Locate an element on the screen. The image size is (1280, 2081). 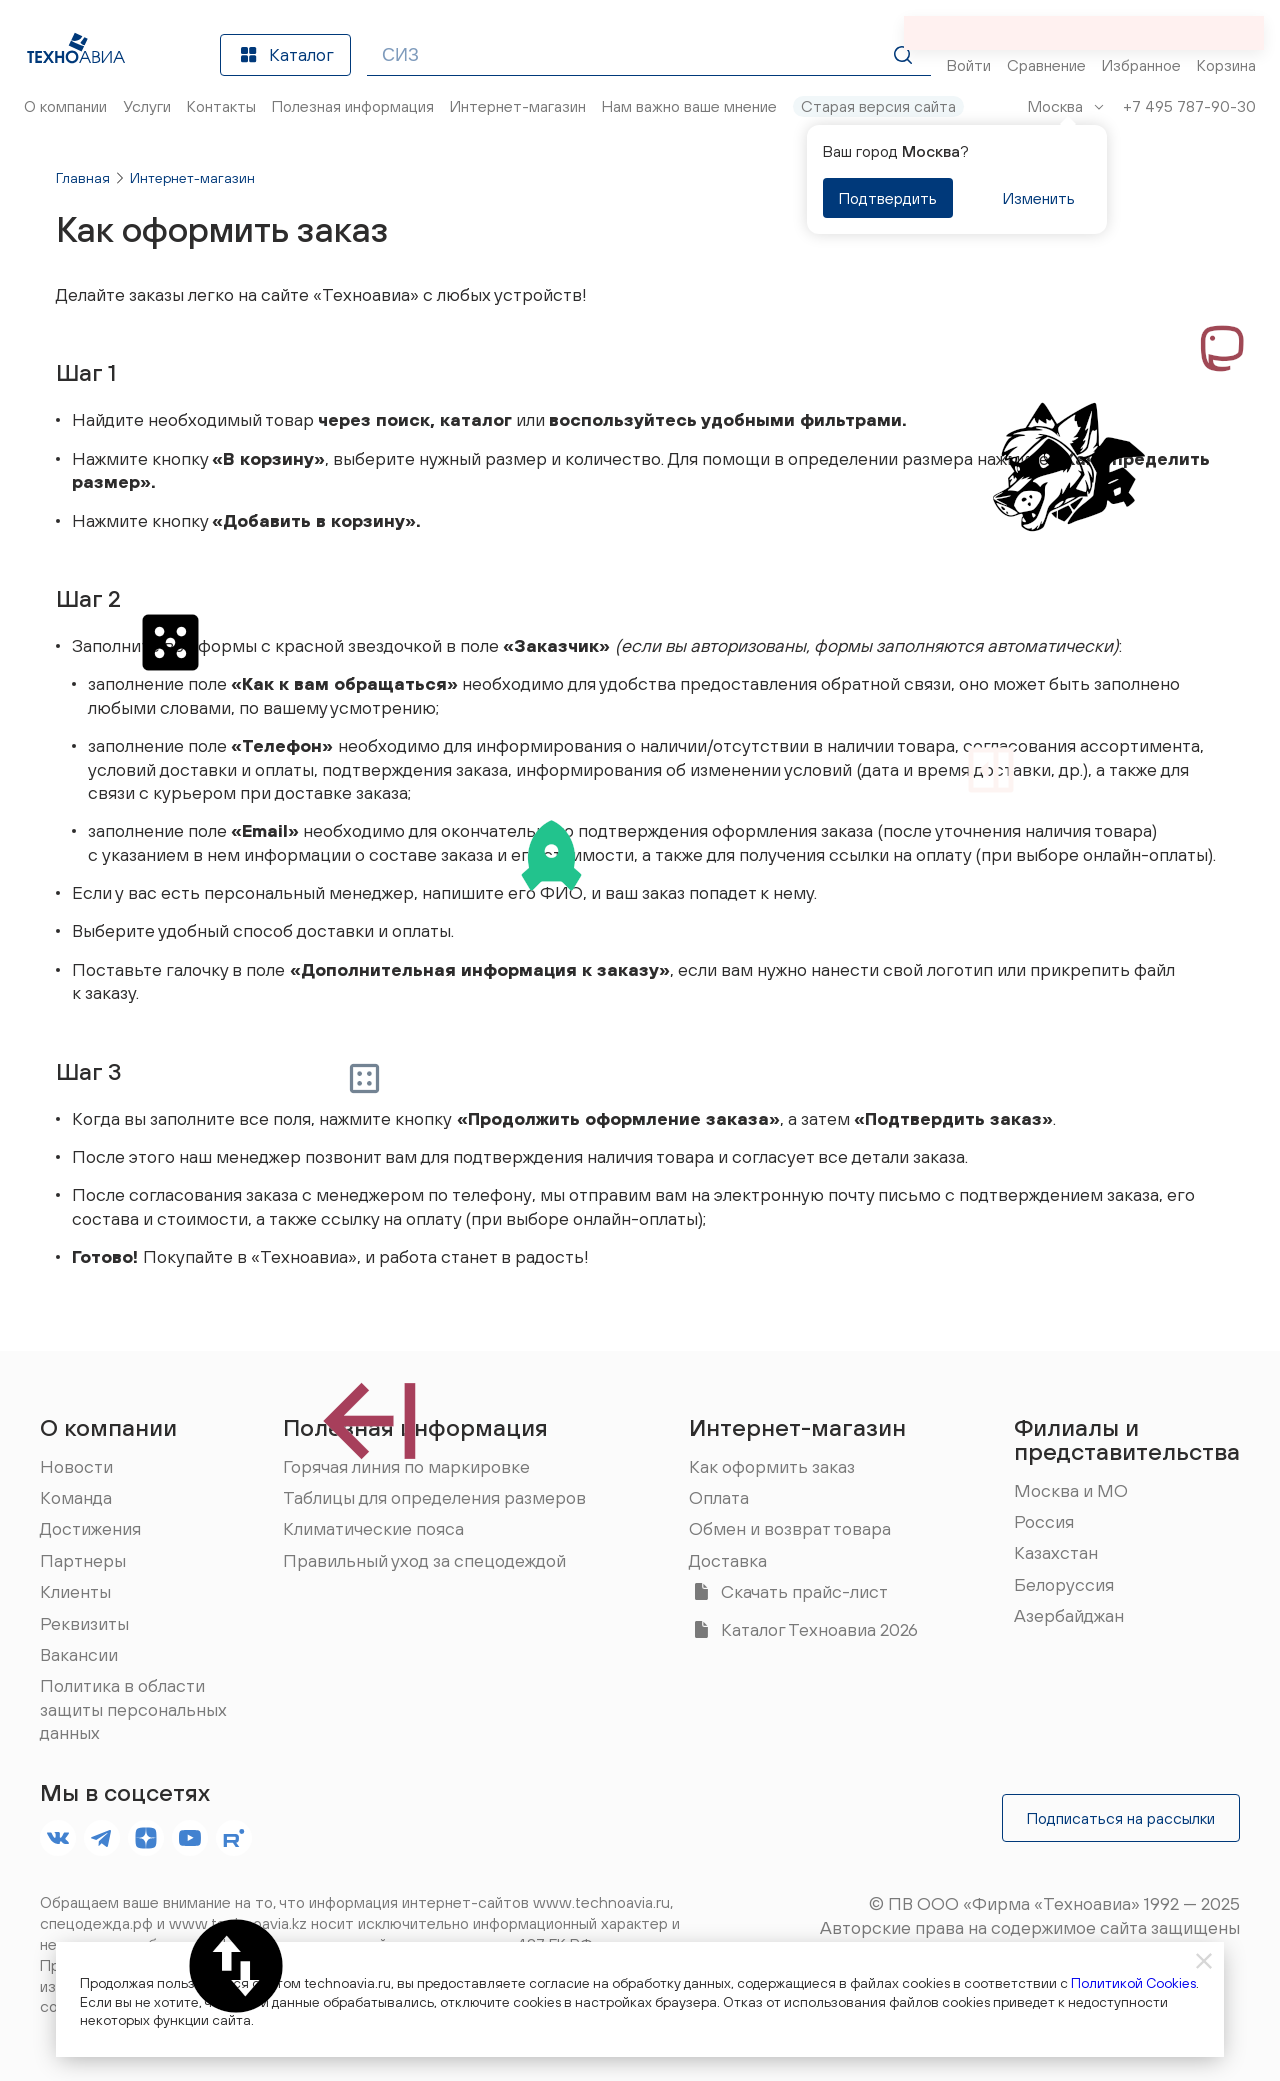
launch or deploy an application is located at coordinates (551, 854).